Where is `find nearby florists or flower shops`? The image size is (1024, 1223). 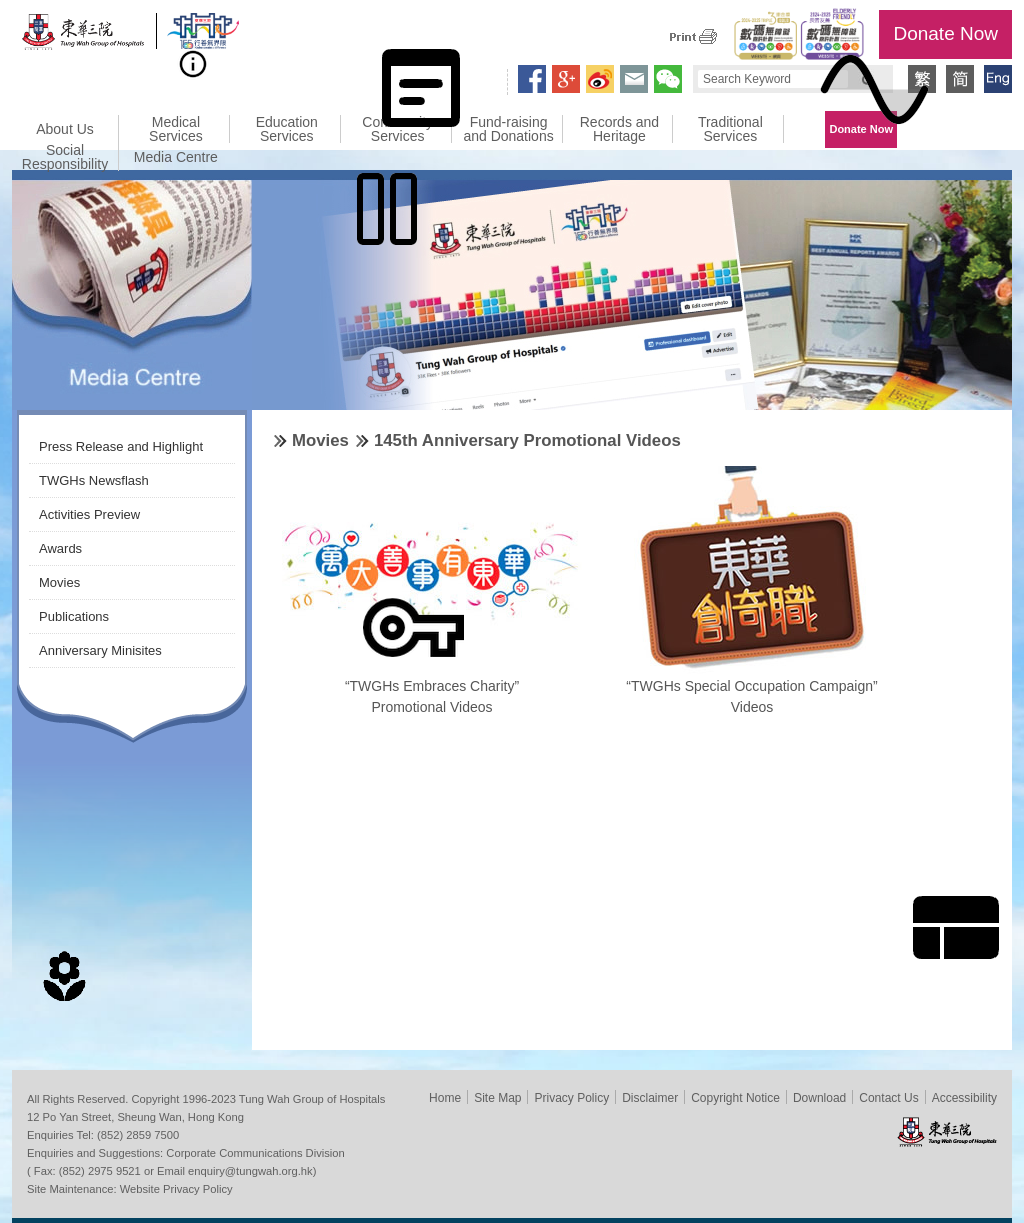
find nearby florists or flower shops is located at coordinates (64, 977).